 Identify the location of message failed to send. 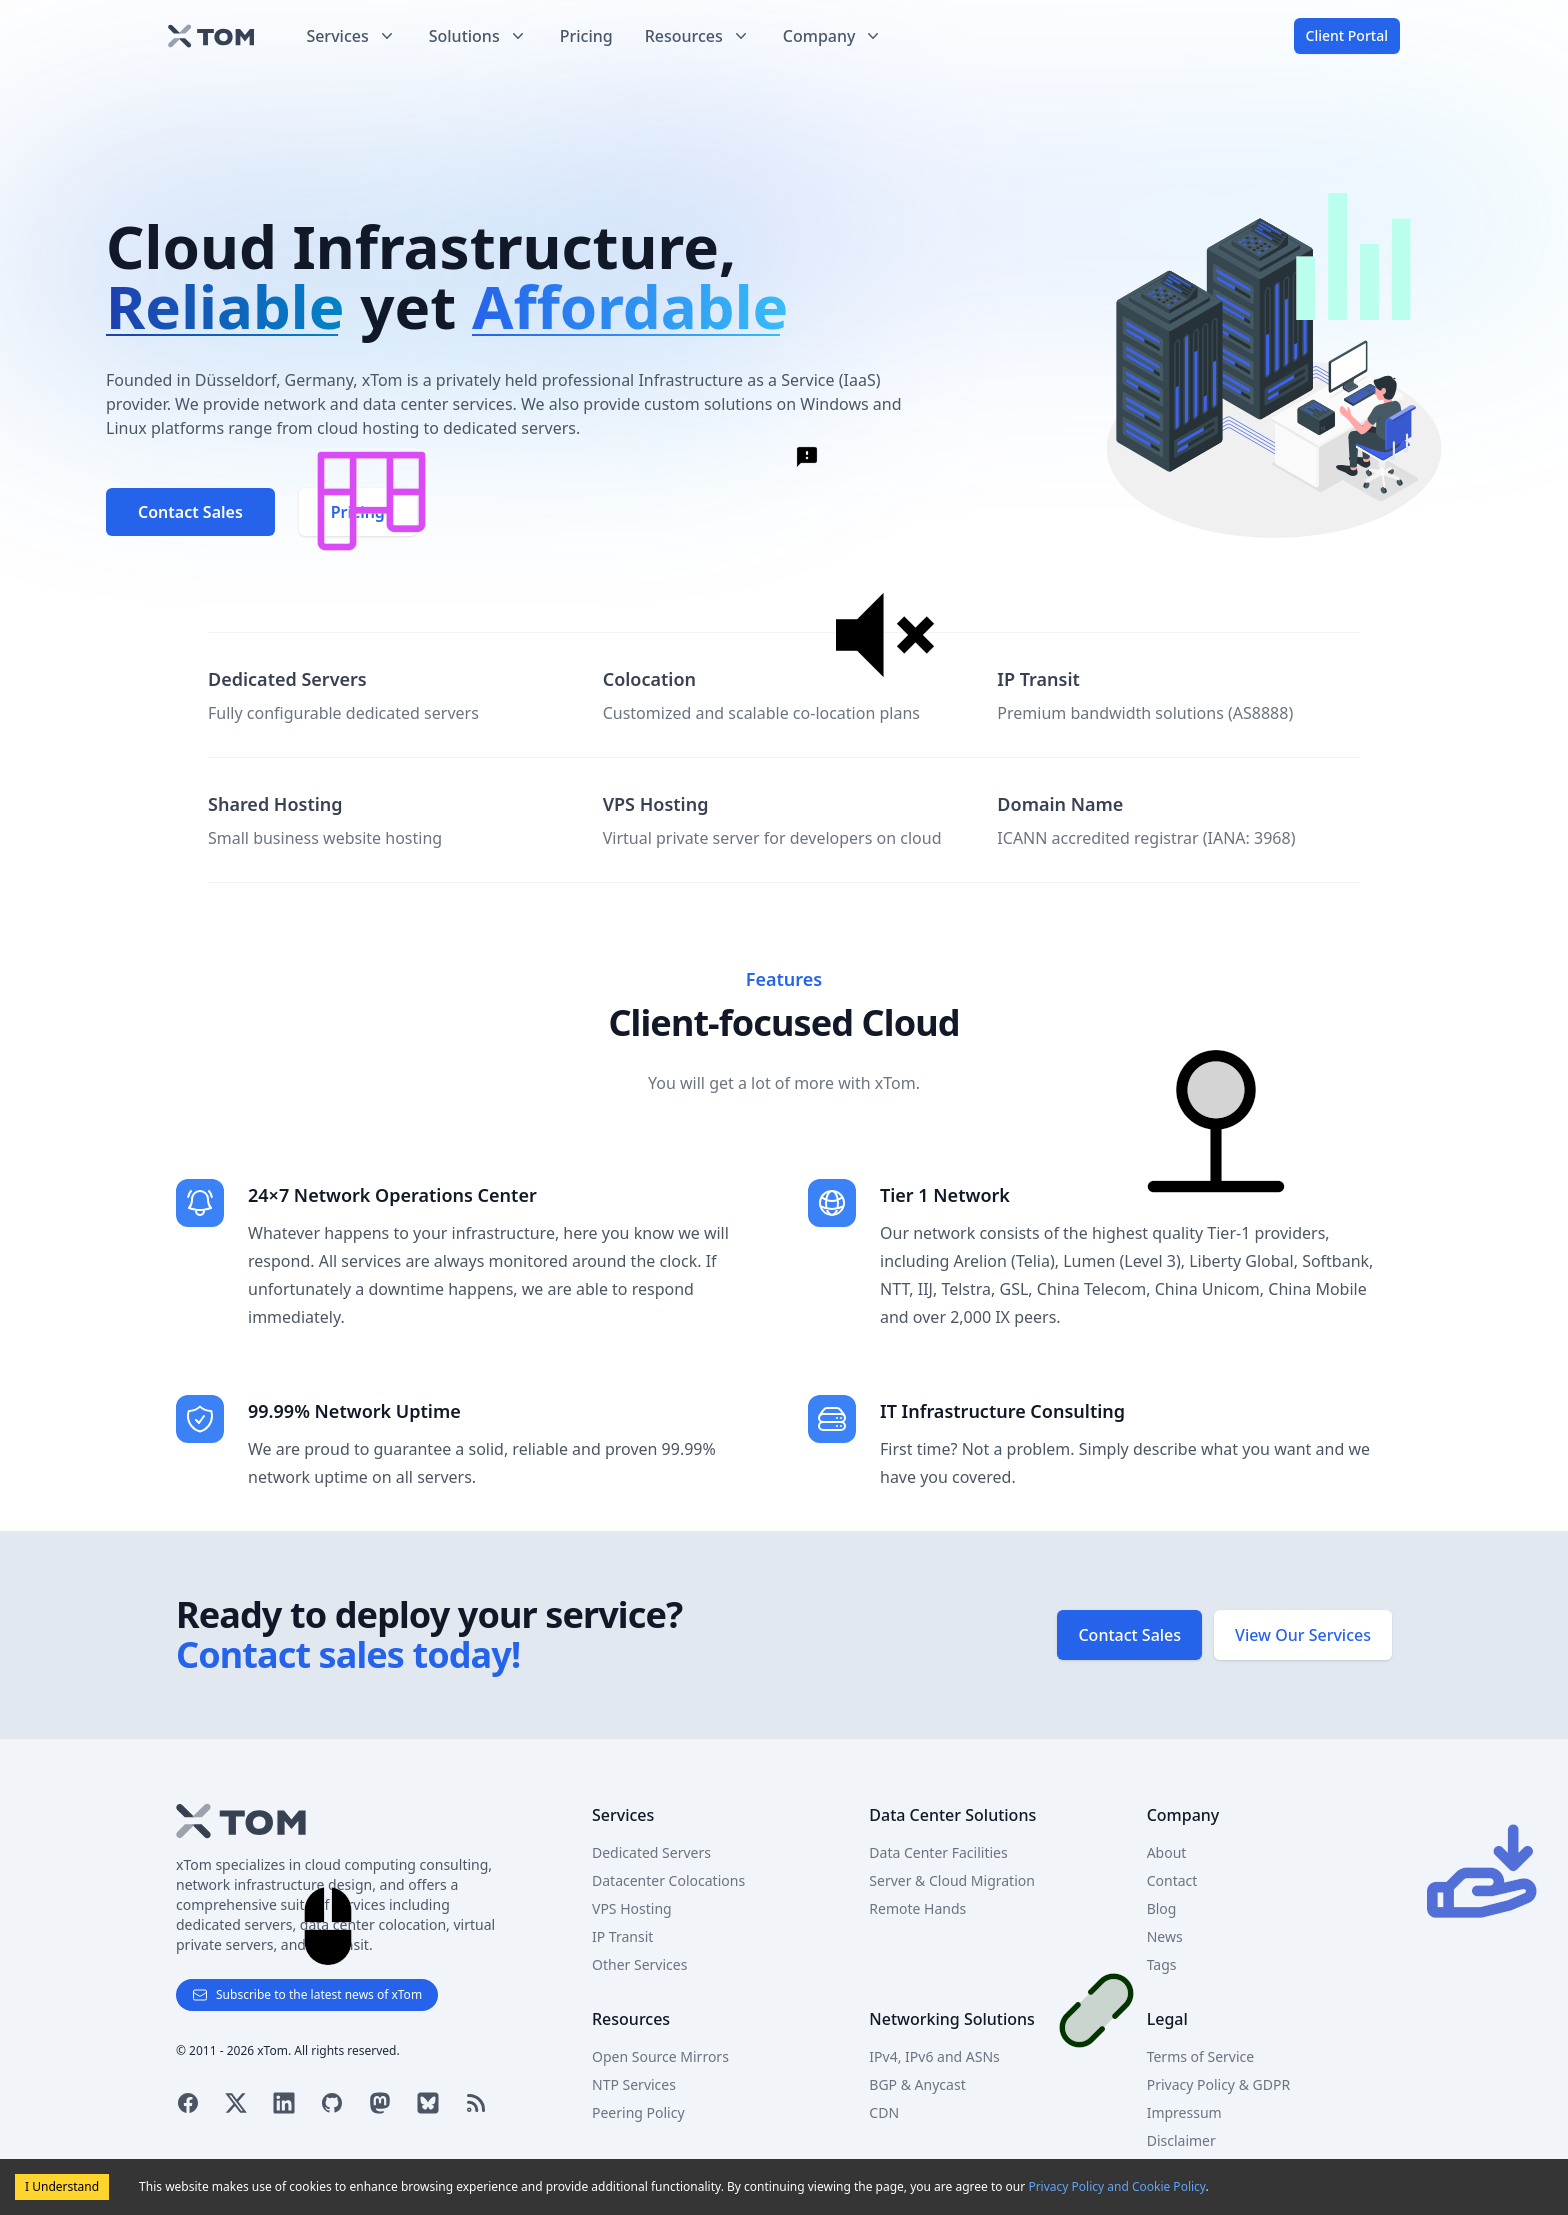
(807, 457).